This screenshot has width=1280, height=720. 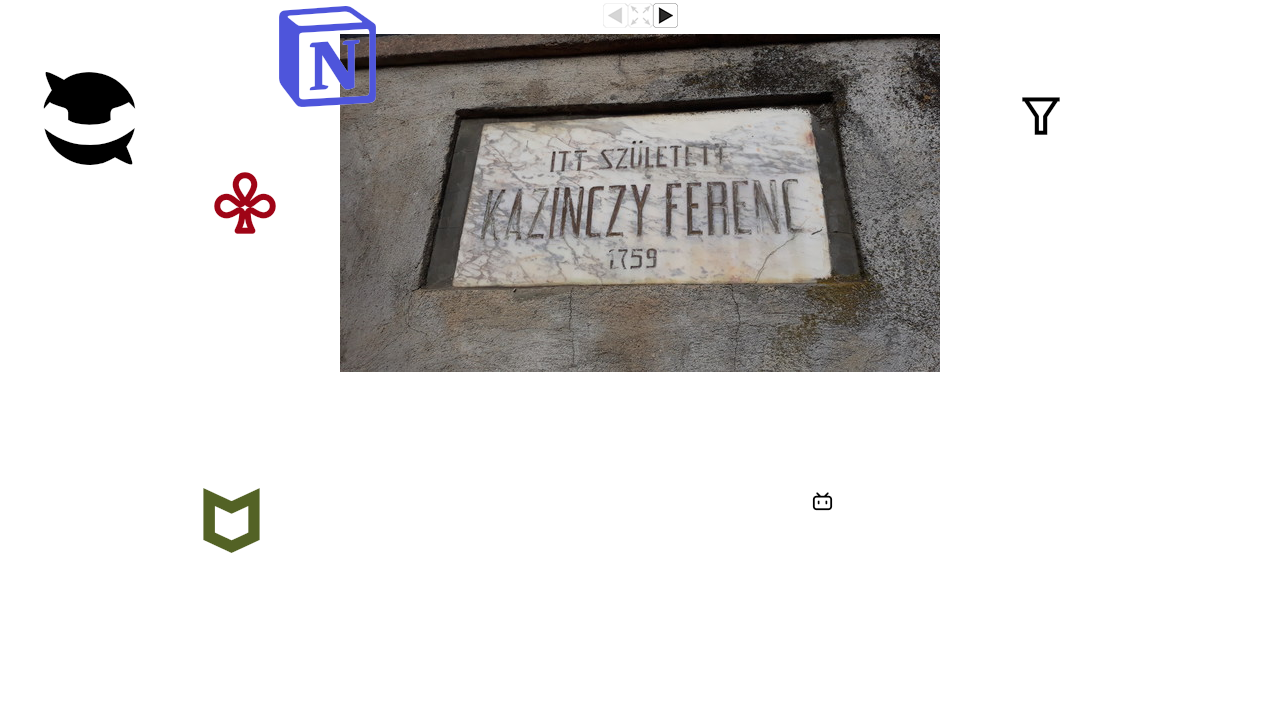 I want to click on mcafee antivirus software logo, so click(x=231, y=520).